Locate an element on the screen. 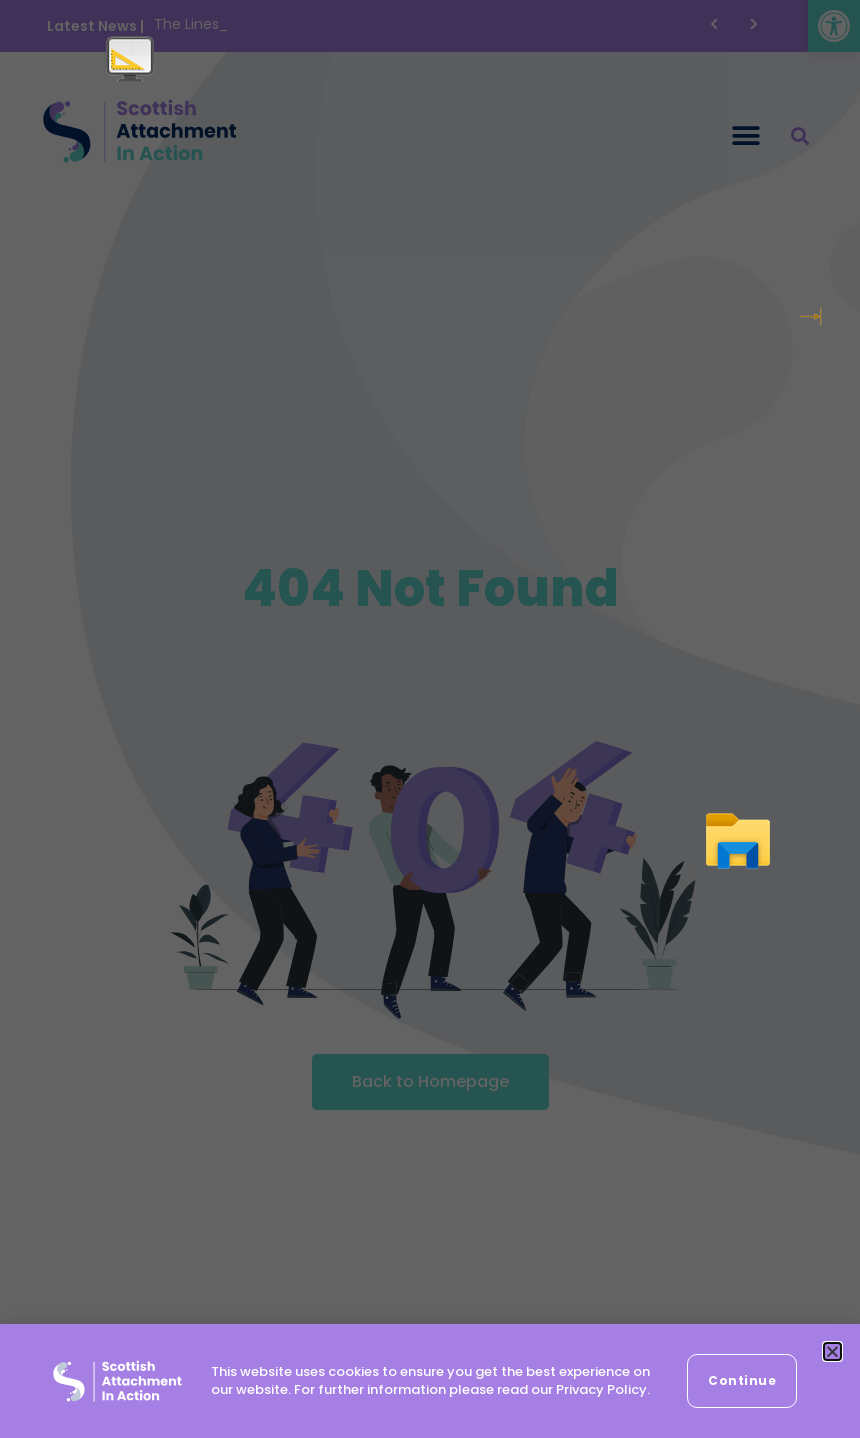 The height and width of the screenshot is (1438, 860). open display settings is located at coordinates (130, 59).